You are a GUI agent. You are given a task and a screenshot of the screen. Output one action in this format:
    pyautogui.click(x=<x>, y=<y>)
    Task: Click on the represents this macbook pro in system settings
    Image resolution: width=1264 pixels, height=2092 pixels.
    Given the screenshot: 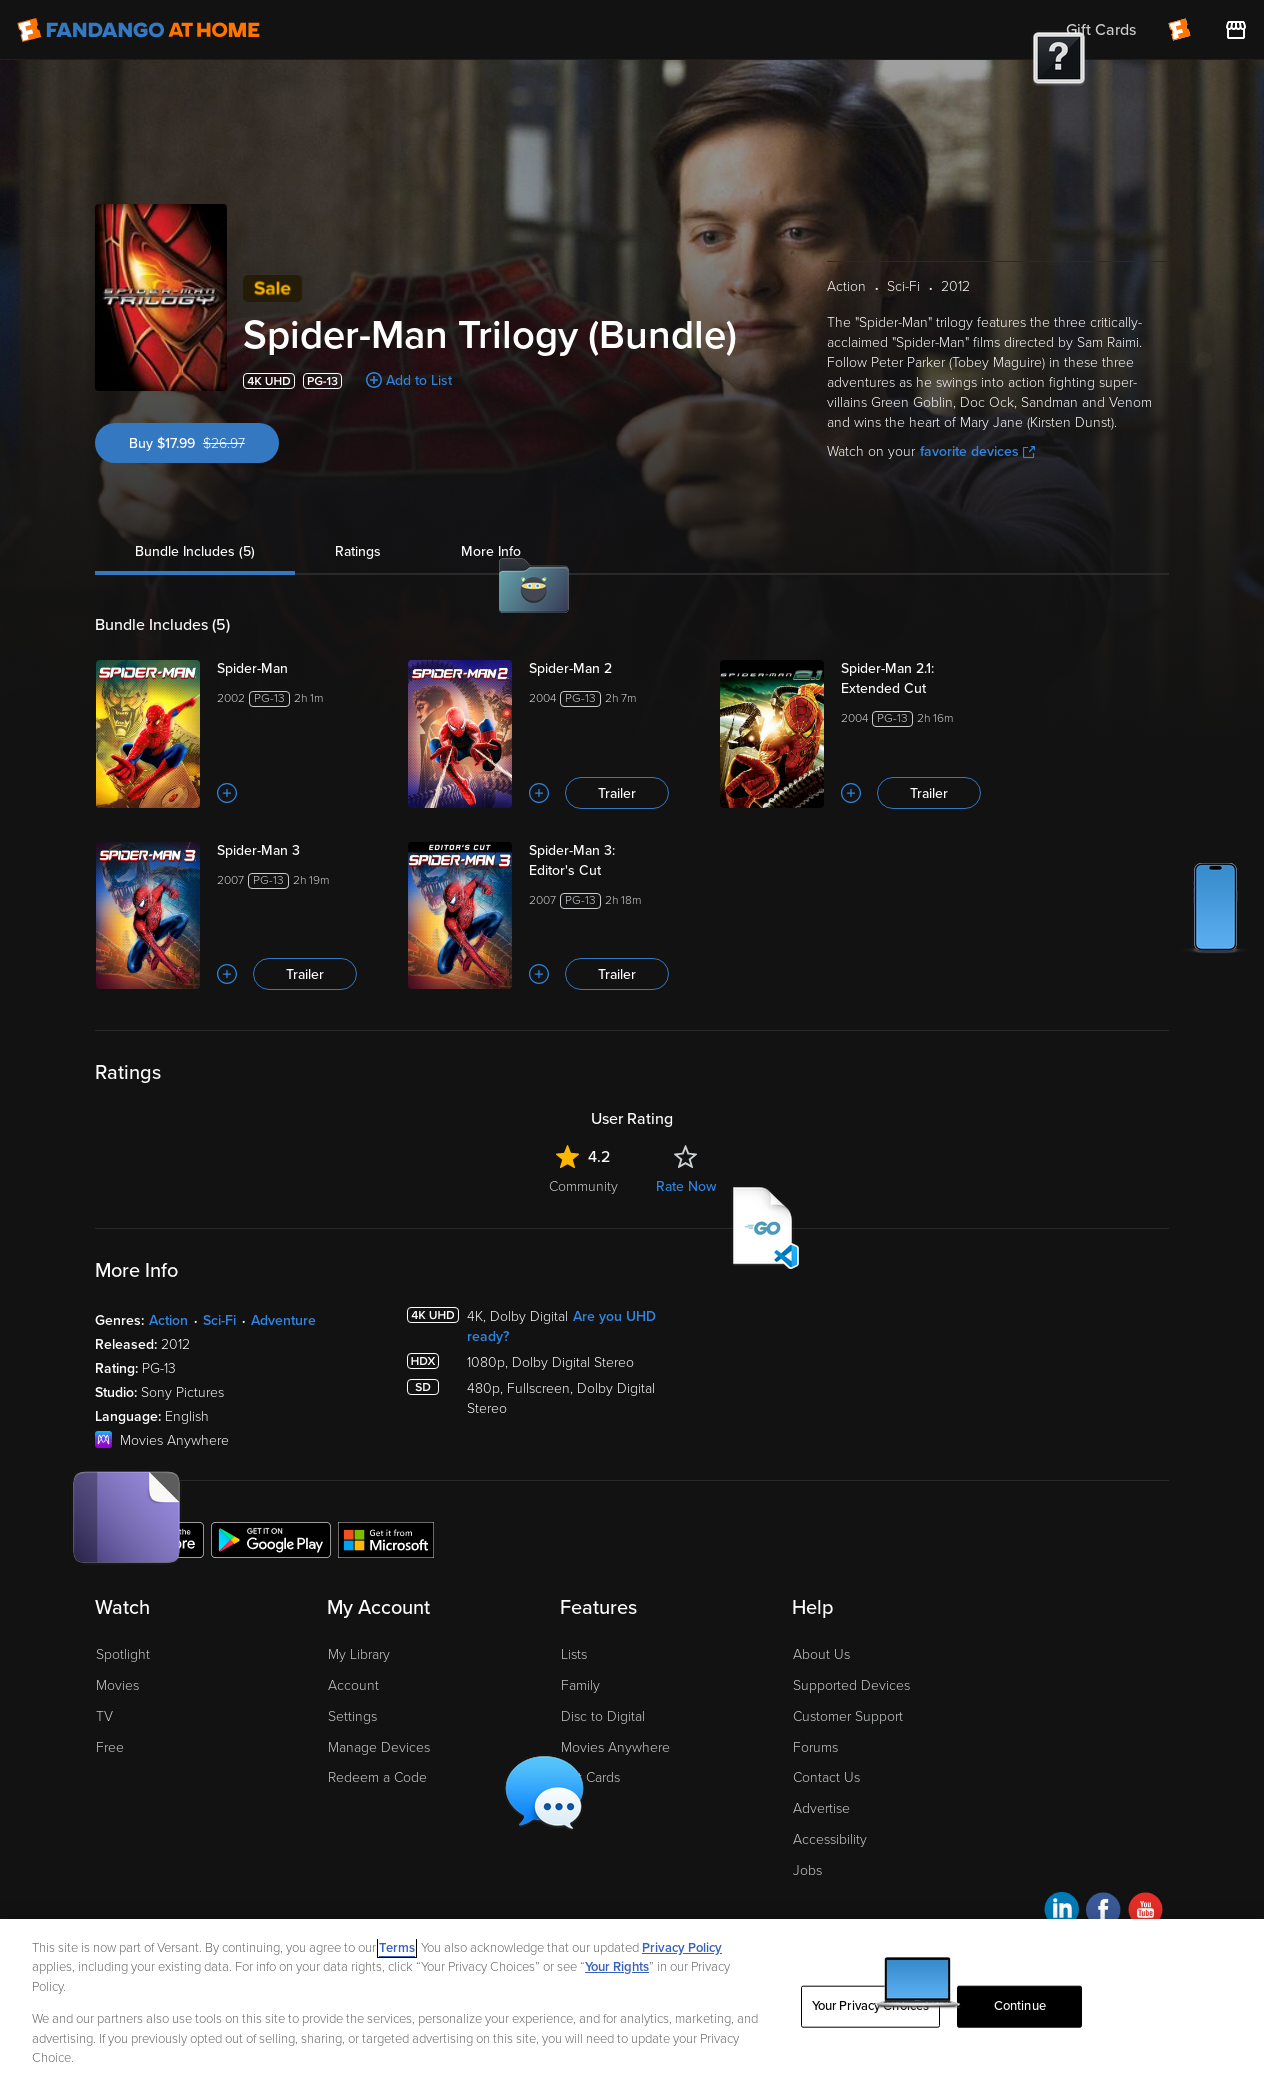 What is the action you would take?
    pyautogui.click(x=917, y=1975)
    